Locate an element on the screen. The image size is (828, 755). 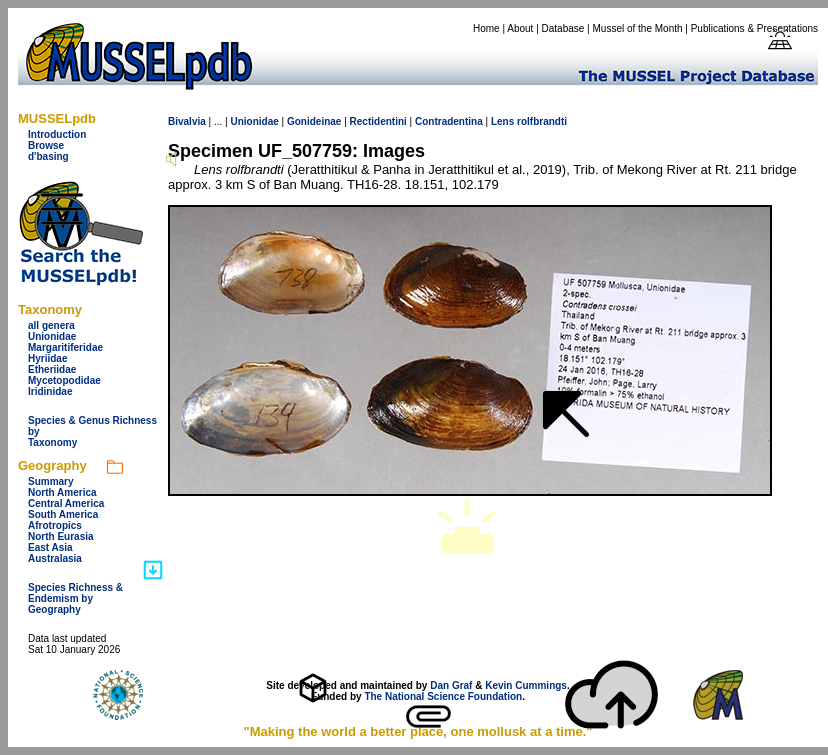
upload file to cloud storage is located at coordinates (611, 694).